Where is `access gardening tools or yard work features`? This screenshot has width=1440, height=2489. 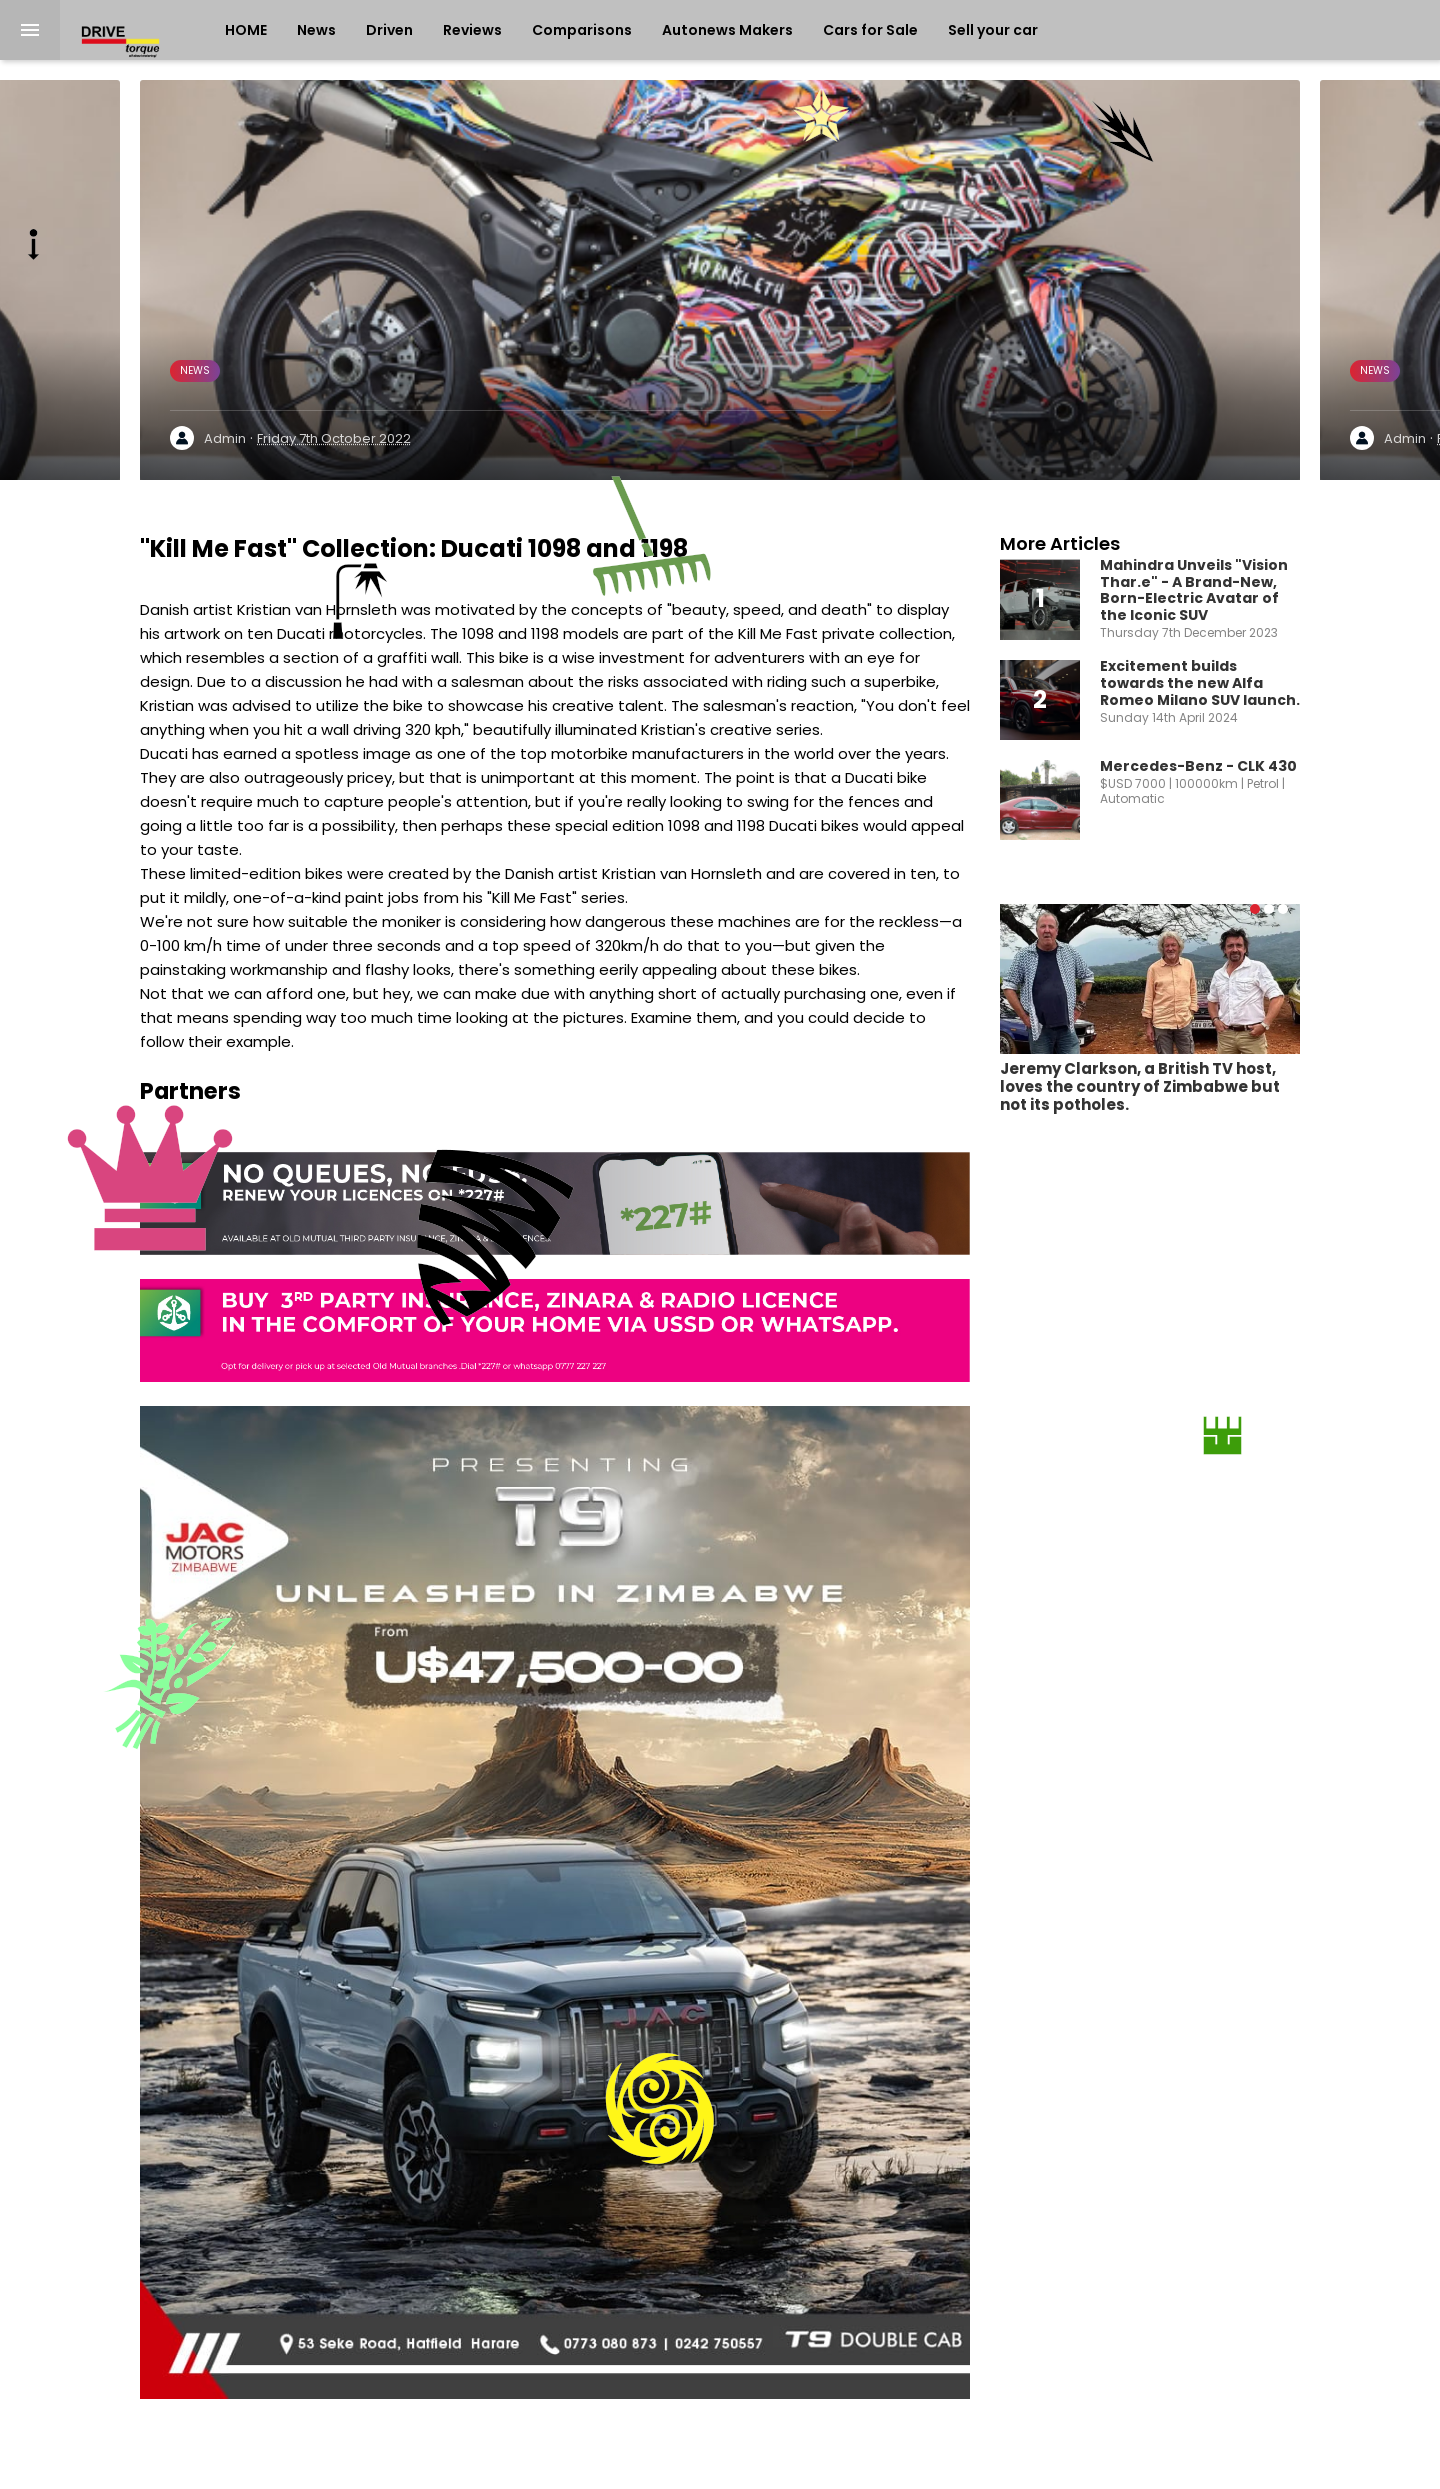
access gardening tools or yard work features is located at coordinates (652, 536).